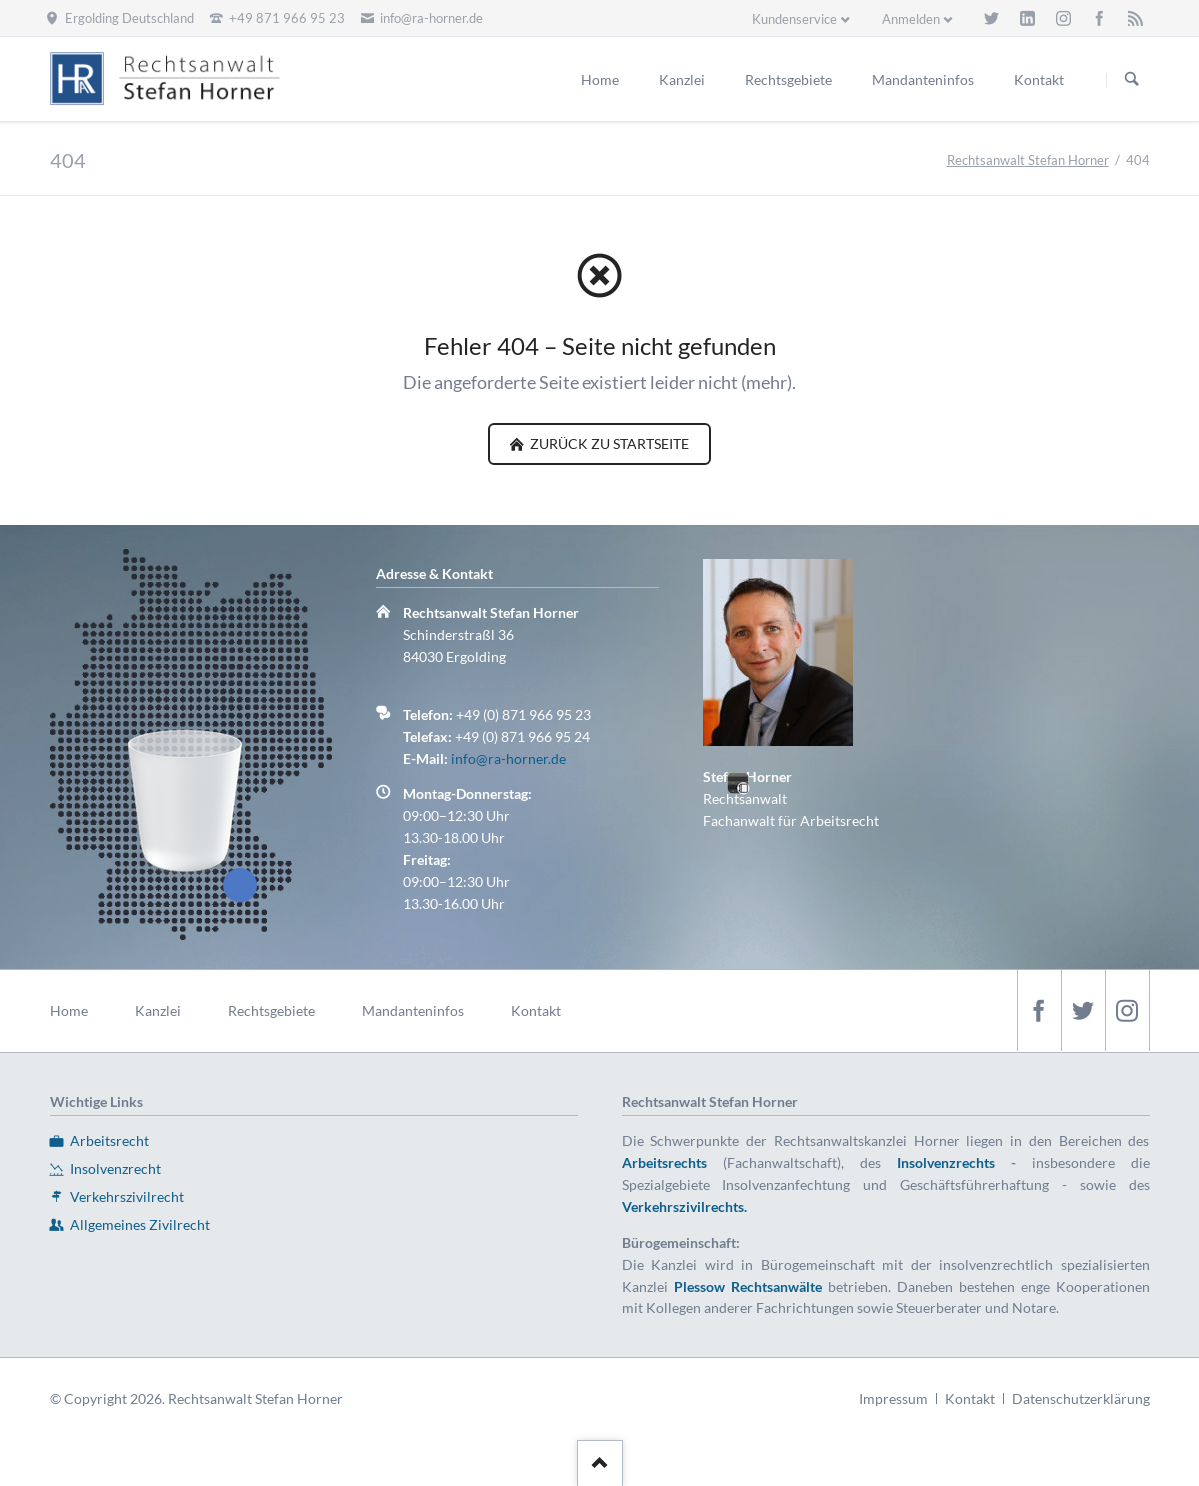 The height and width of the screenshot is (1486, 1199). Describe the element at coordinates (738, 783) in the screenshot. I see `configure ldap server connection settings` at that location.